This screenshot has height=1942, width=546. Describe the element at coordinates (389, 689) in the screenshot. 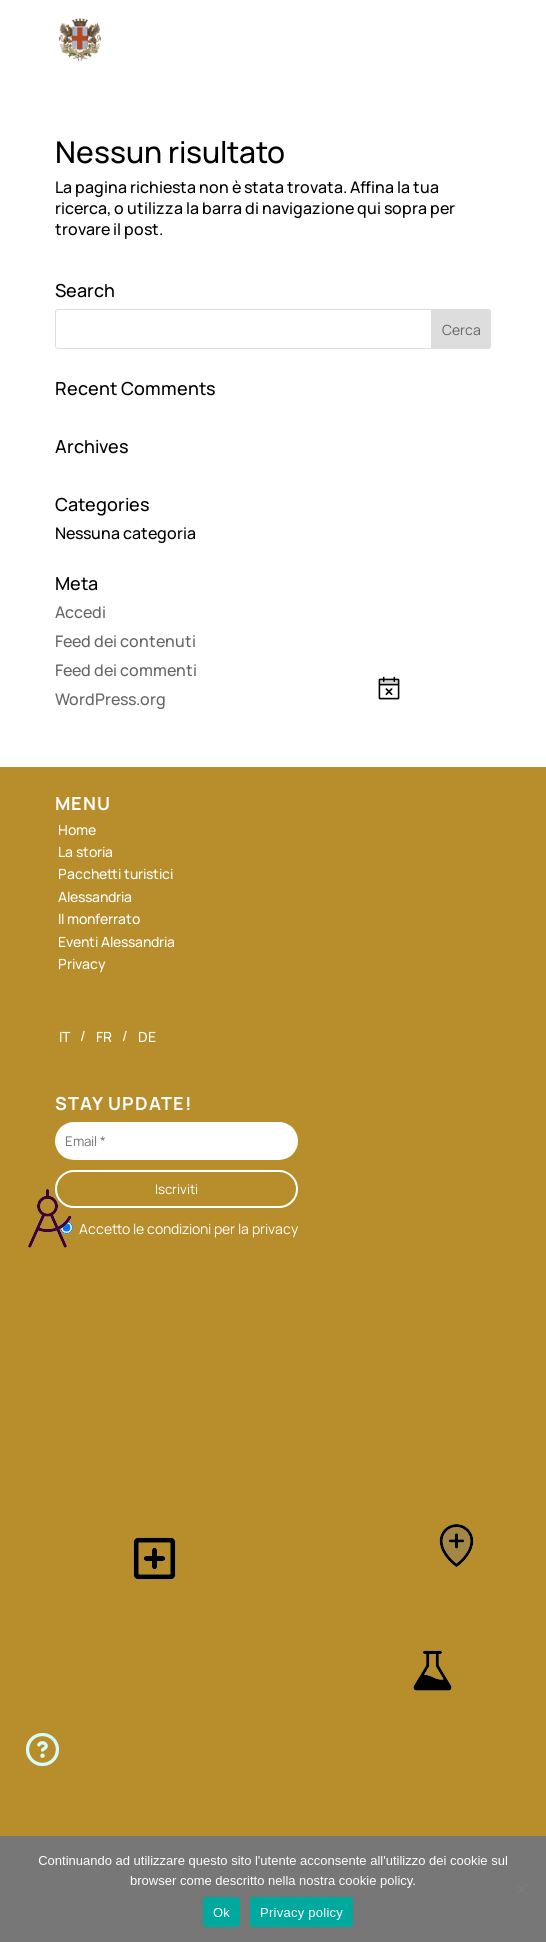

I see `cancel or delete a scheduled event` at that location.